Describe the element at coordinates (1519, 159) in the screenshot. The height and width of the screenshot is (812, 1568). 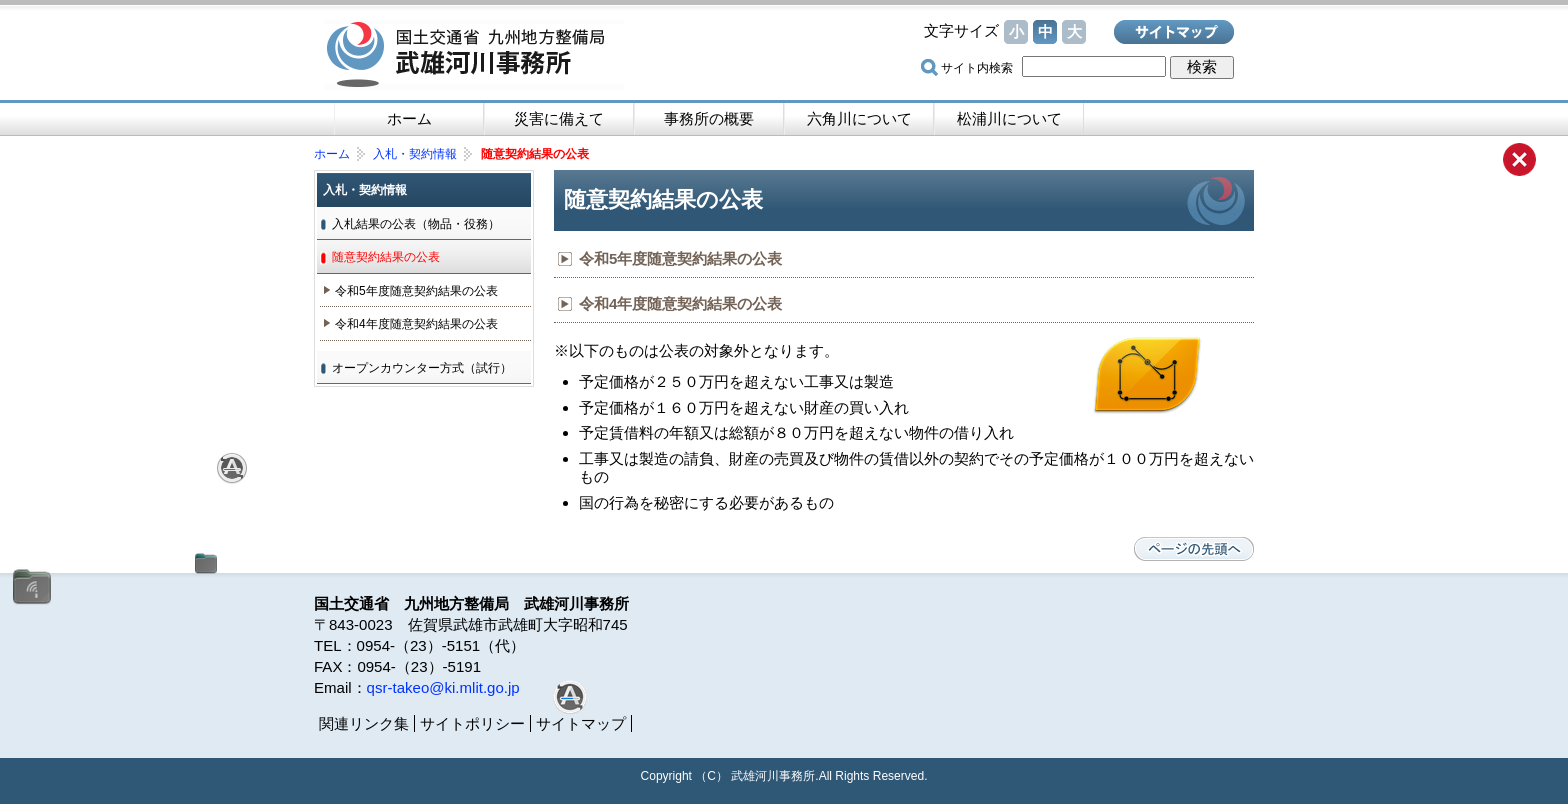
I see `dismiss or cancel a dialog` at that location.